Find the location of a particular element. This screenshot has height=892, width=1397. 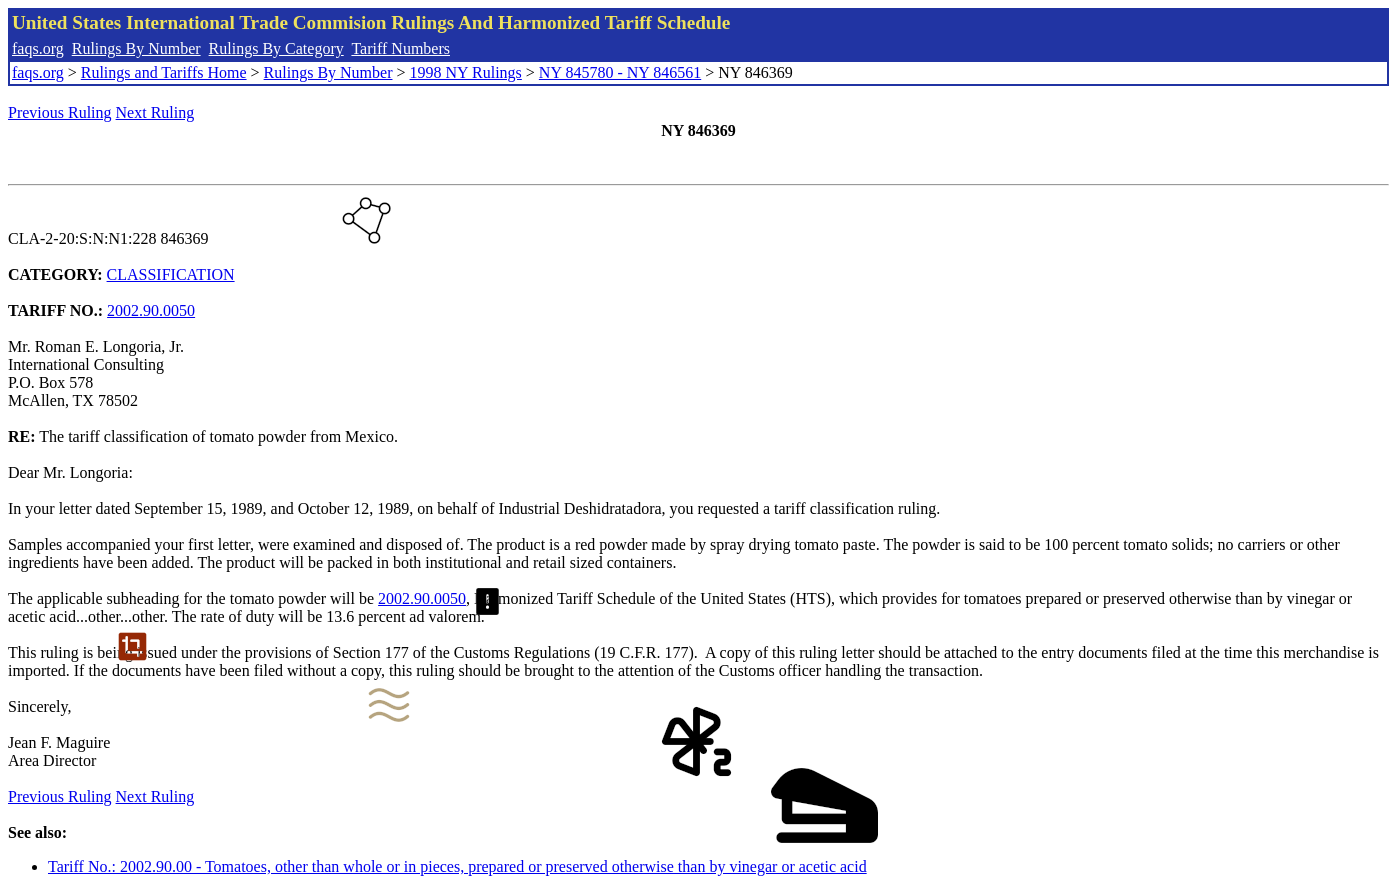

adjust car fan to speed level 2 is located at coordinates (696, 741).